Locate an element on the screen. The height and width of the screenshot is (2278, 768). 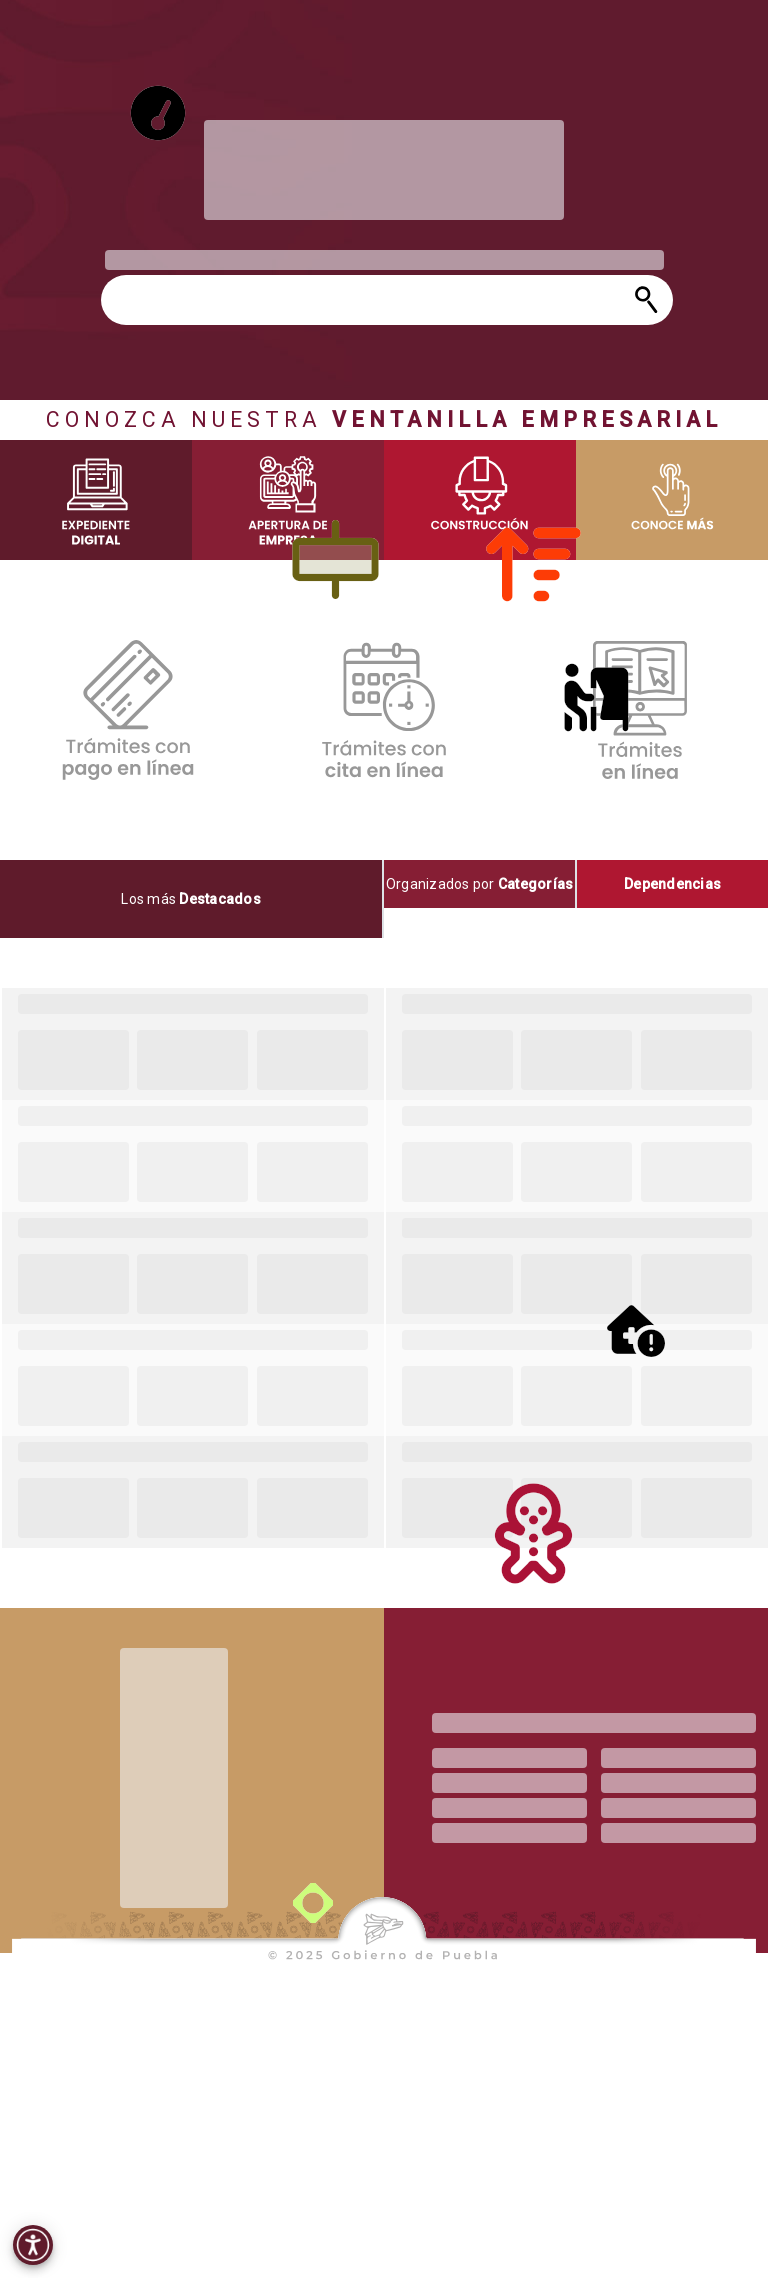
center align object horizontally is located at coordinates (335, 559).